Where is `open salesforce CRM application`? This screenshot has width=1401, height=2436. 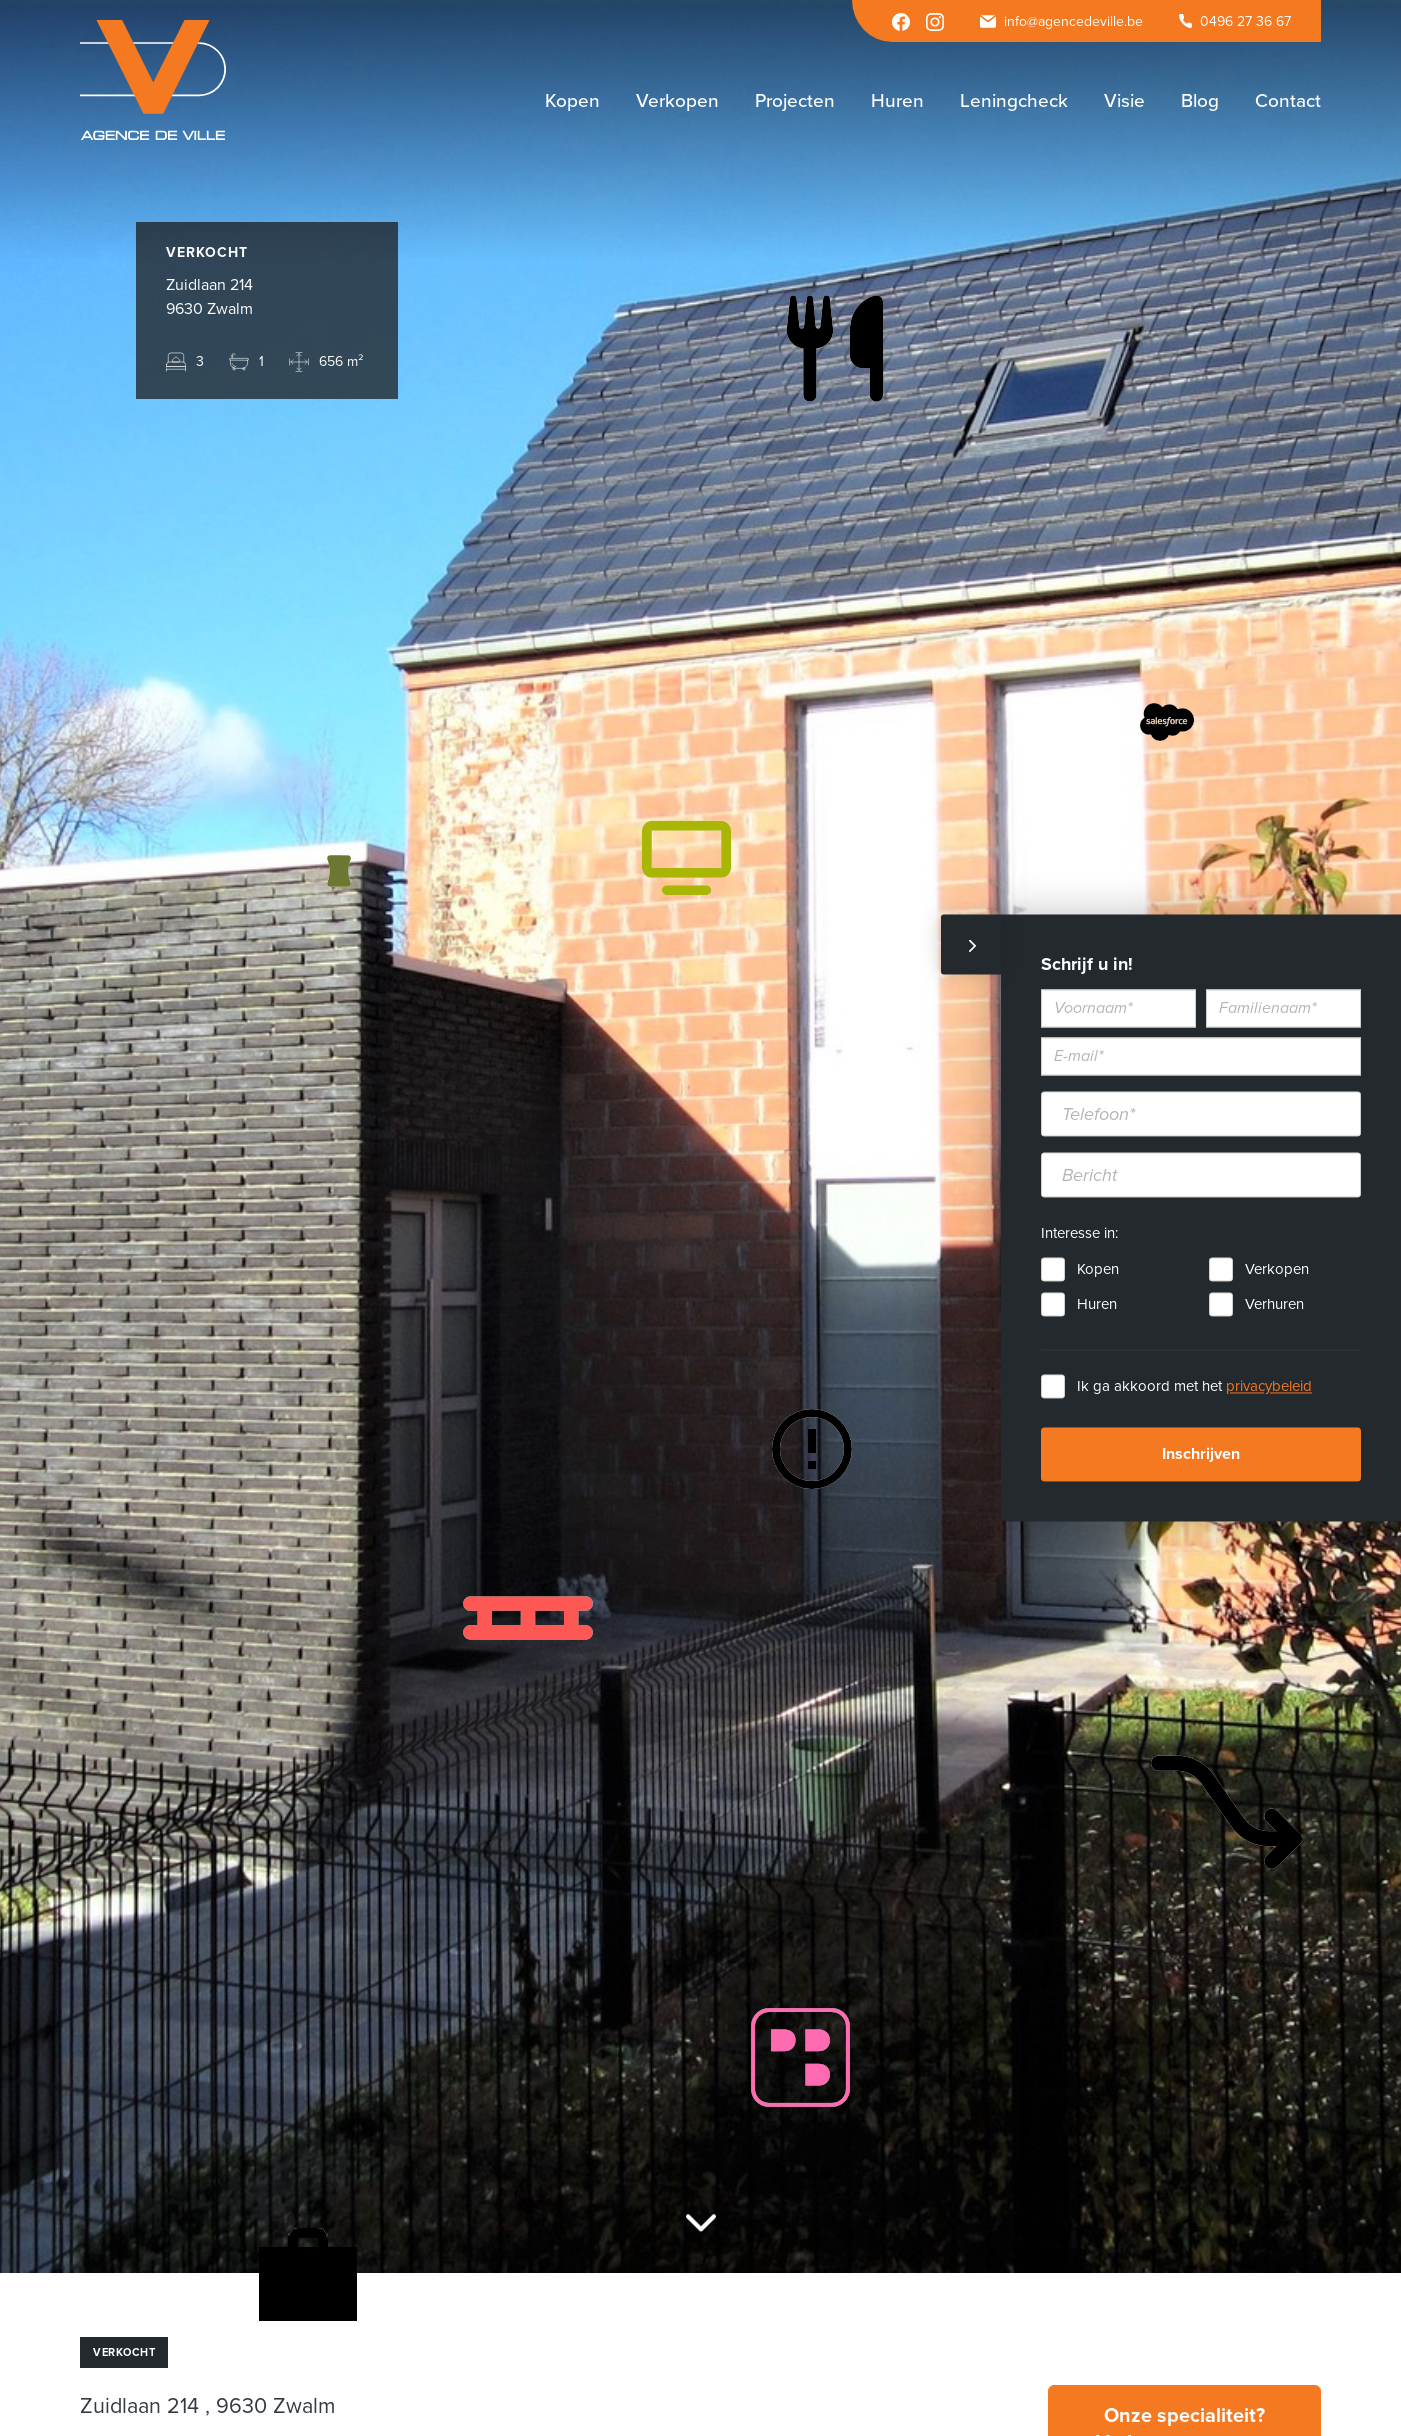
open salesforce CRM application is located at coordinates (1167, 722).